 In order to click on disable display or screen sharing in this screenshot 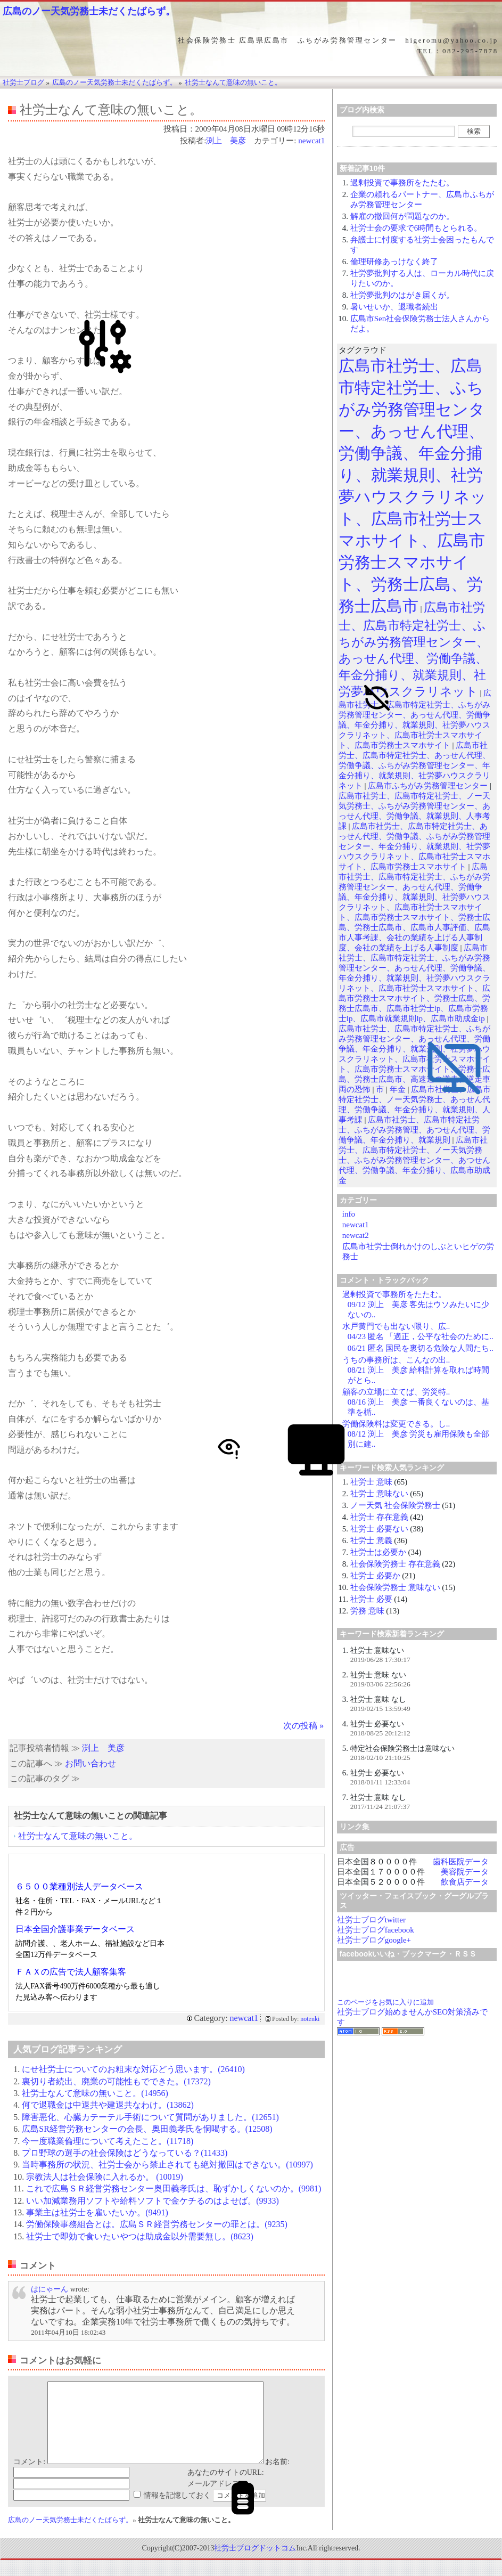, I will do `click(454, 1068)`.